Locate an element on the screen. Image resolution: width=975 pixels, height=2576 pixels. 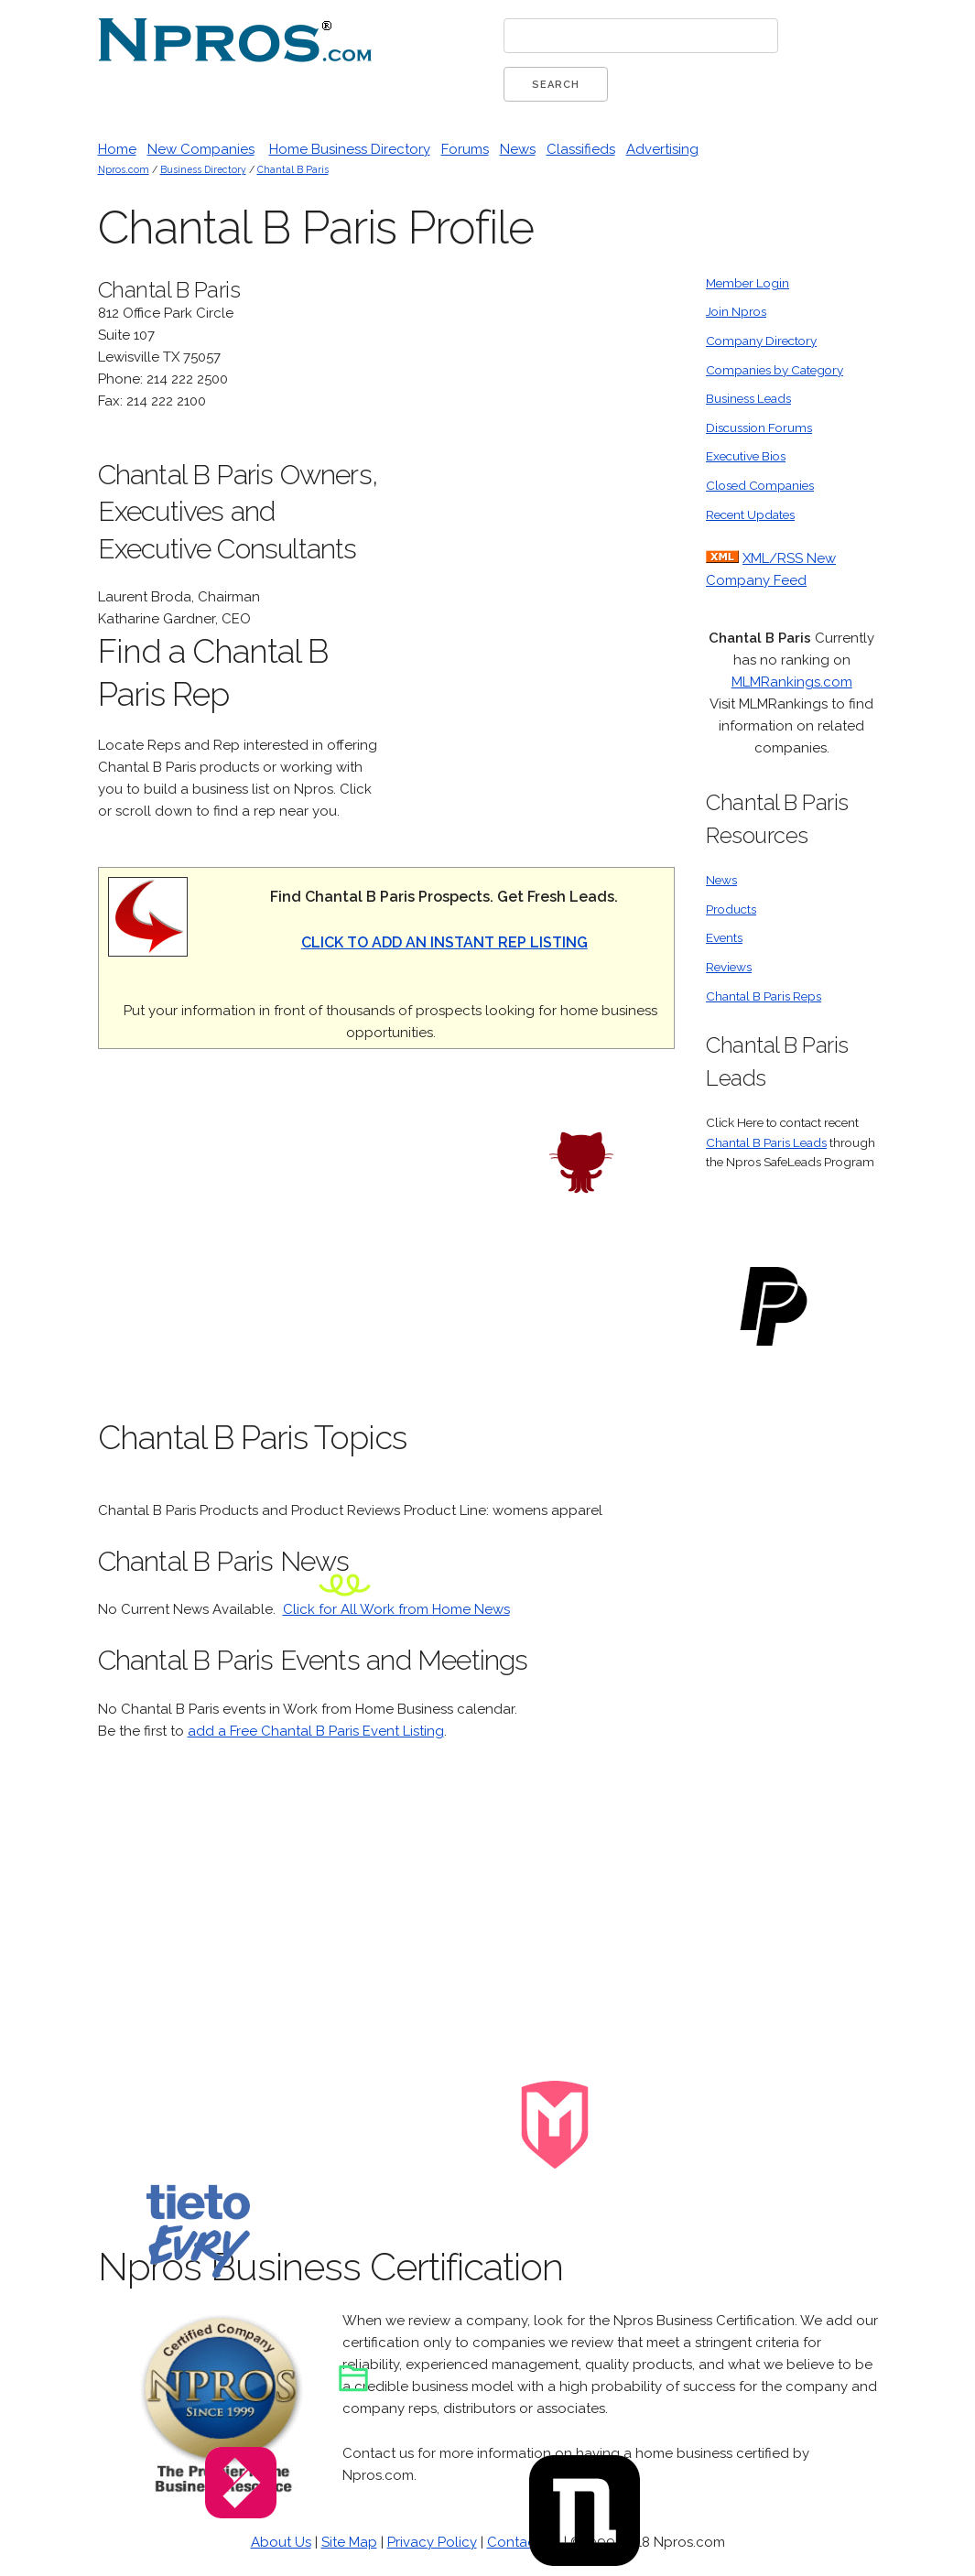
pay with PayPal is located at coordinates (774, 1306).